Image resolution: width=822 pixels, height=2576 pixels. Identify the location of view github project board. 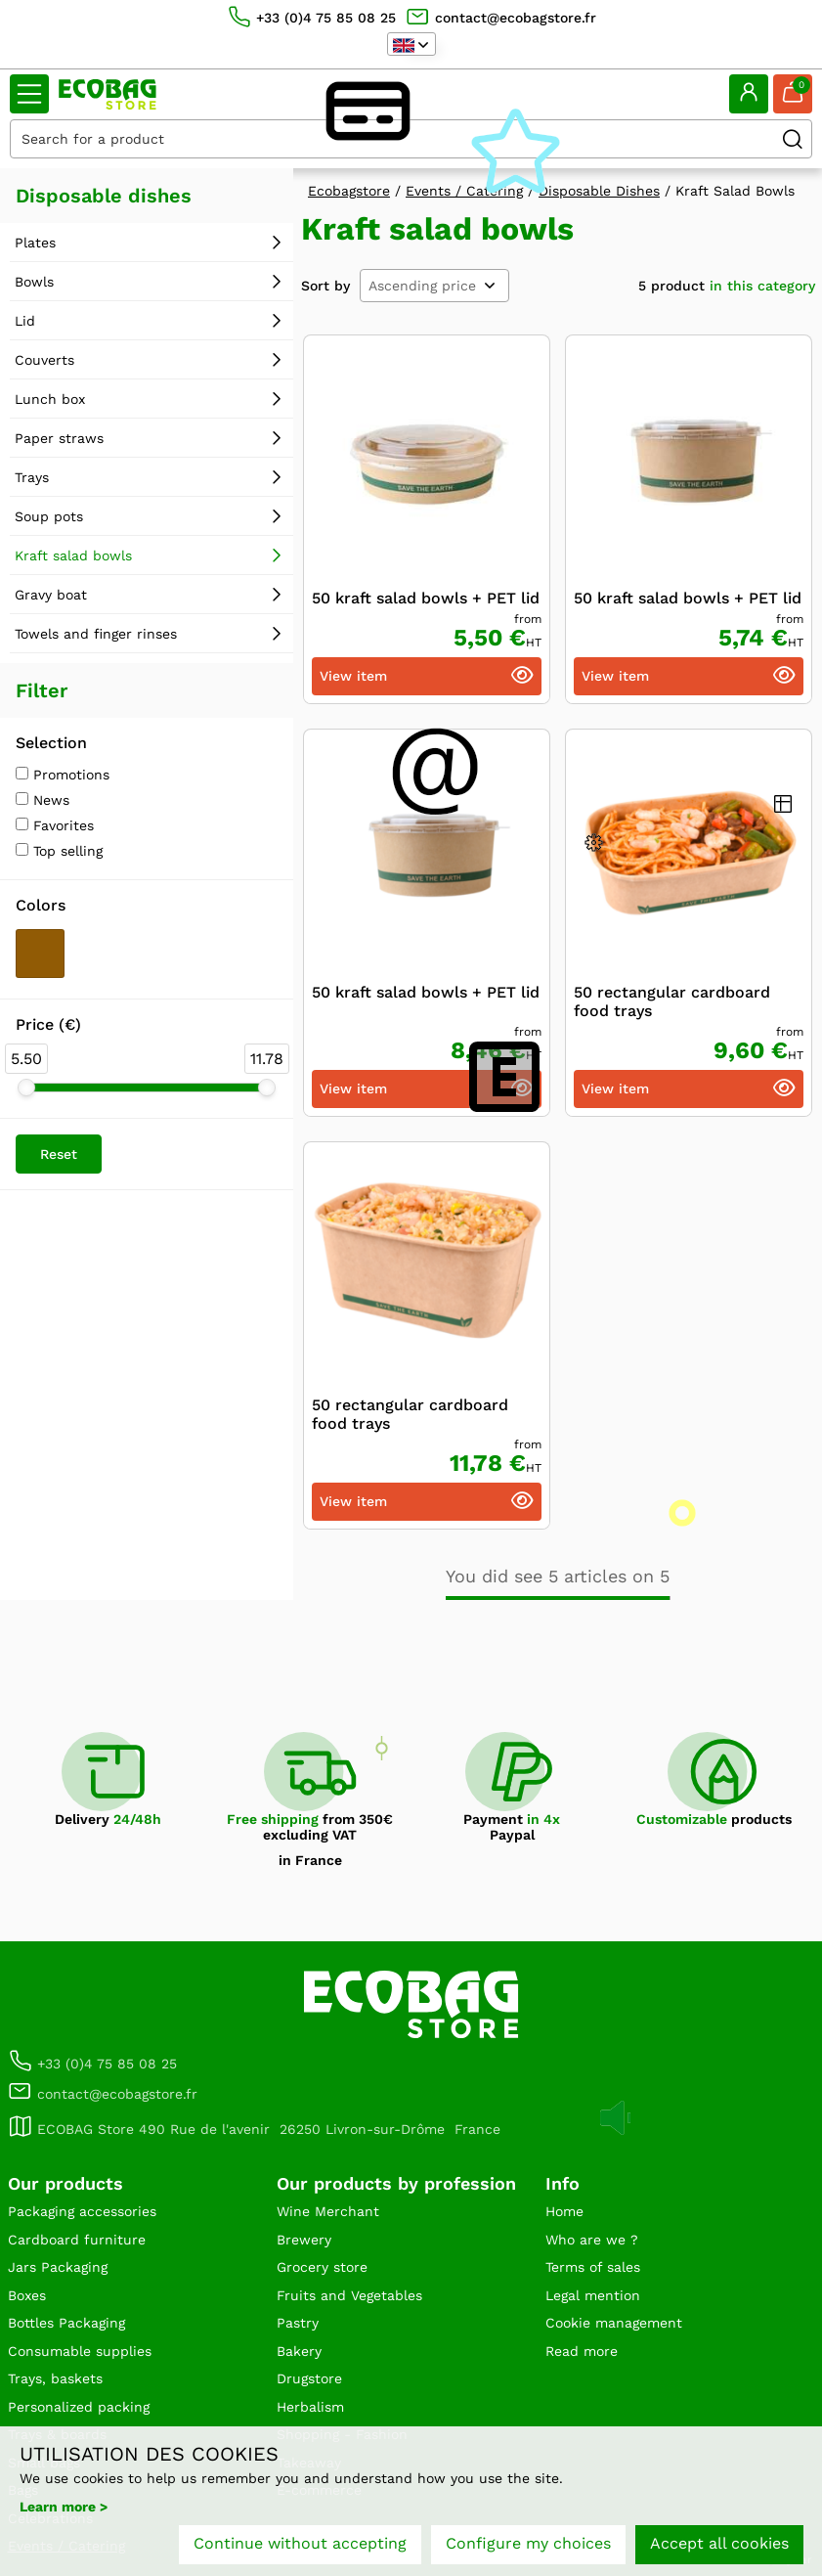
(783, 804).